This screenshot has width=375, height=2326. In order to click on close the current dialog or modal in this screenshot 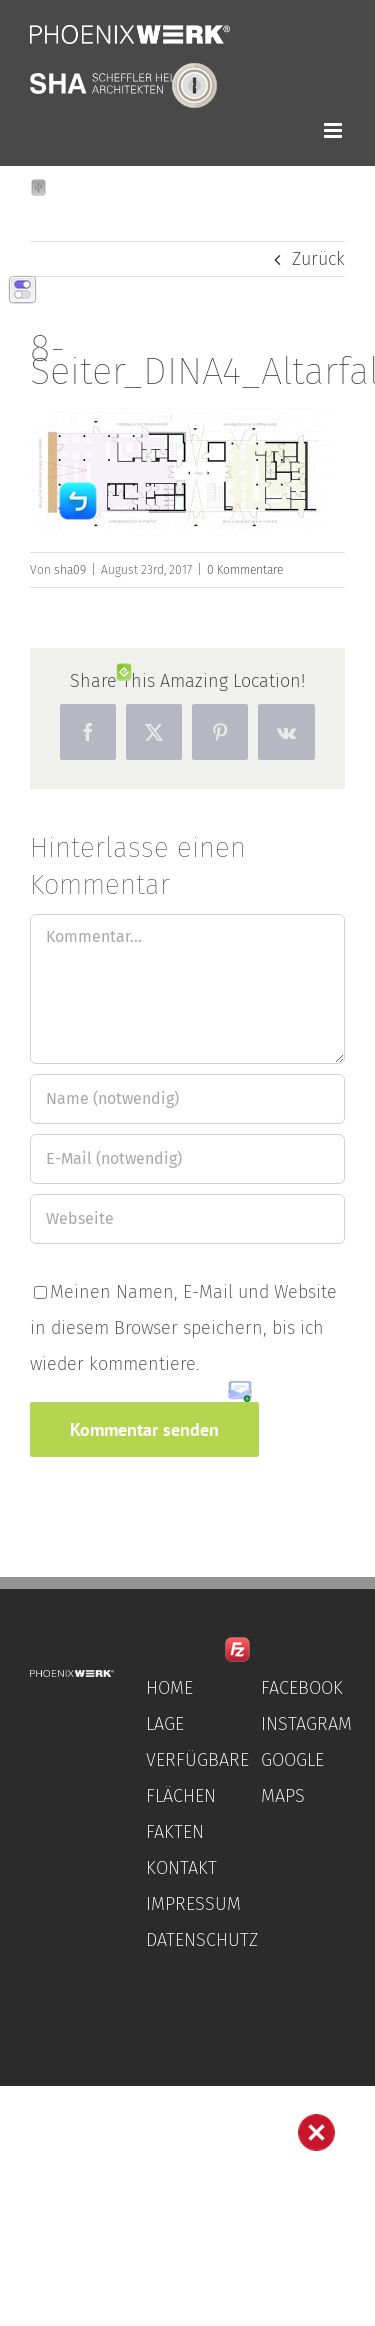, I will do `click(316, 2132)`.